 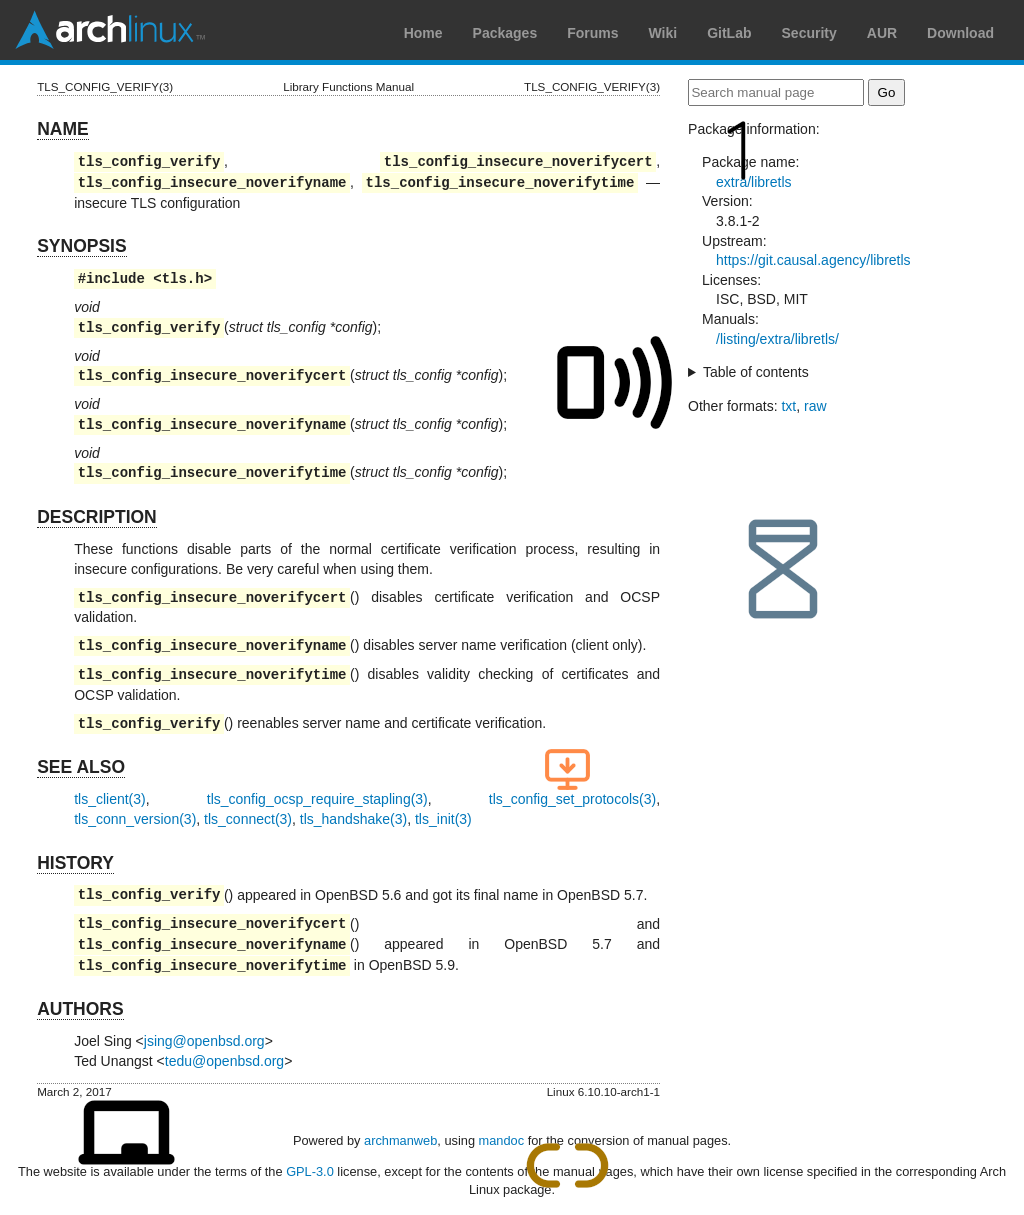 What do you see at coordinates (783, 569) in the screenshot?
I see `indicates a timer or countdown in progress` at bounding box center [783, 569].